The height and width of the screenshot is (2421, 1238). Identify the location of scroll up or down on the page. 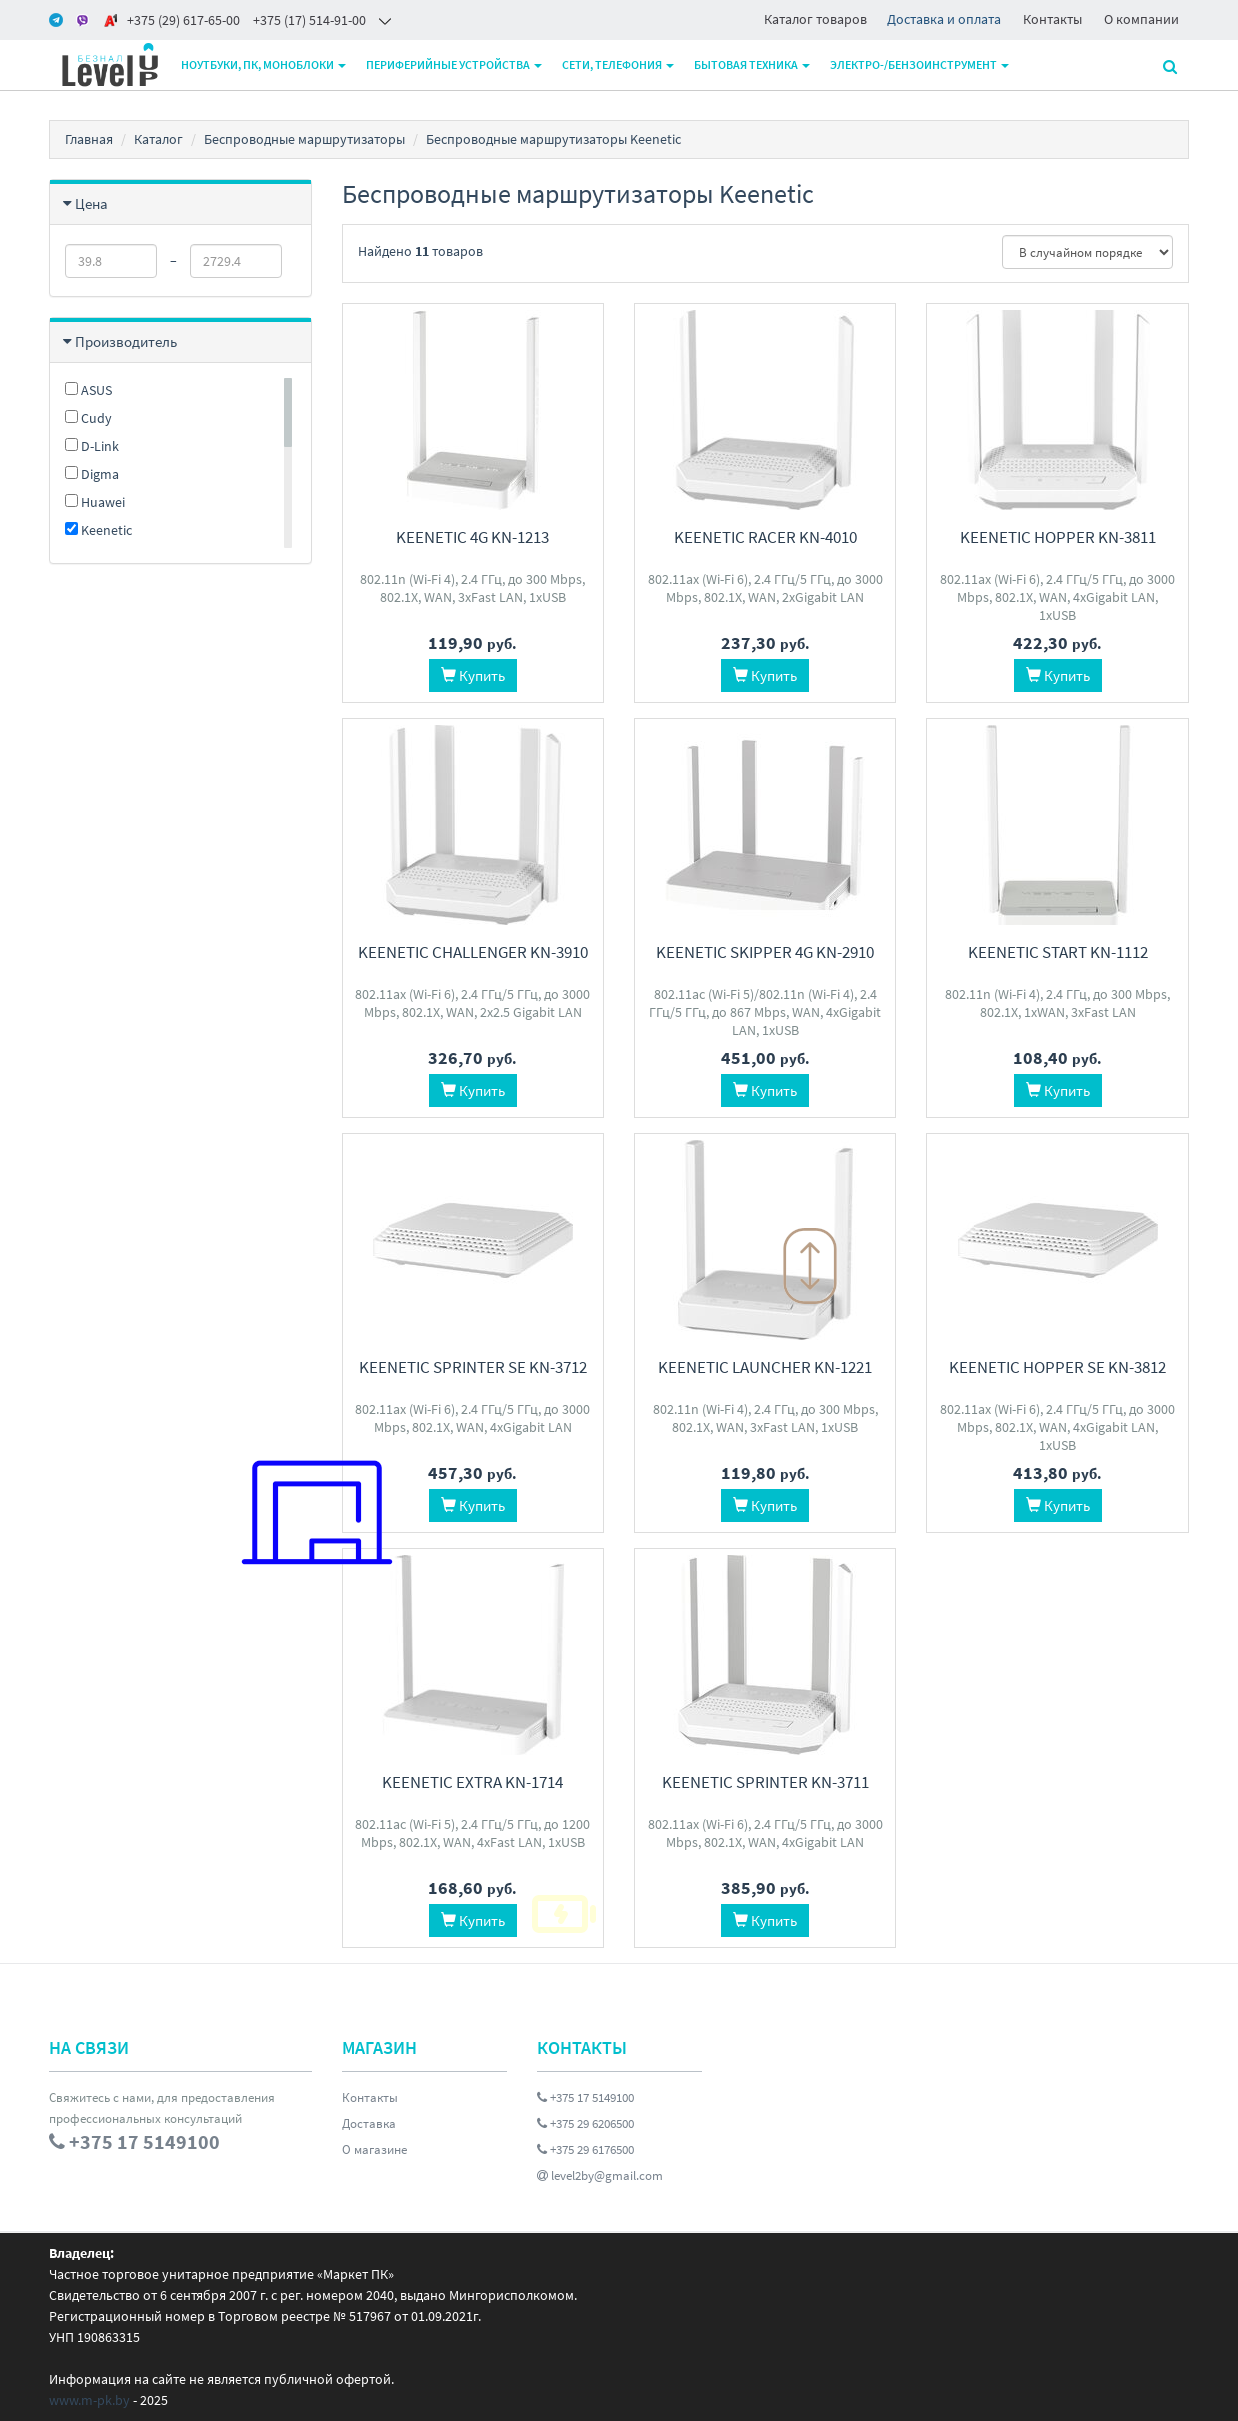
(810, 1266).